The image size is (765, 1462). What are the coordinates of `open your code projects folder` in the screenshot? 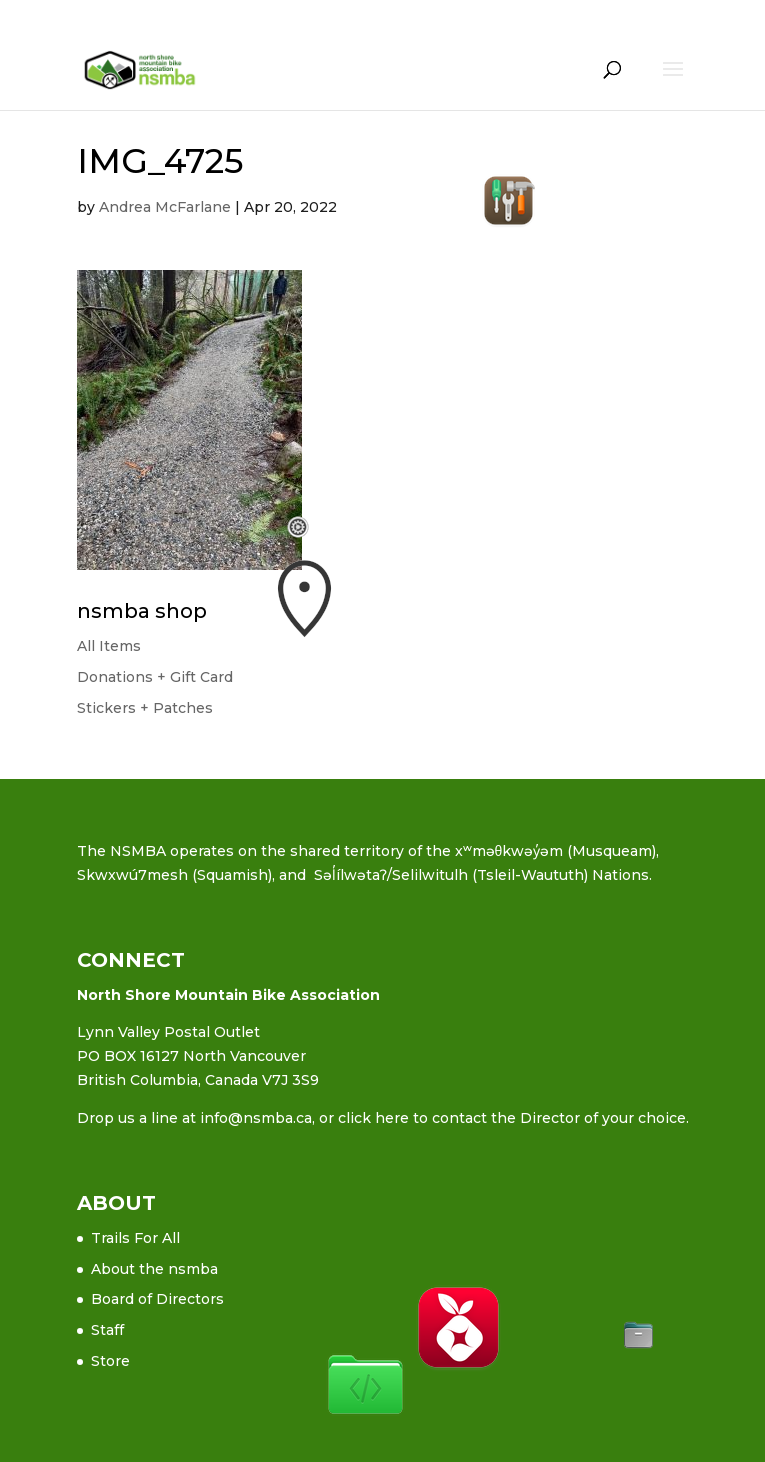 It's located at (365, 1384).